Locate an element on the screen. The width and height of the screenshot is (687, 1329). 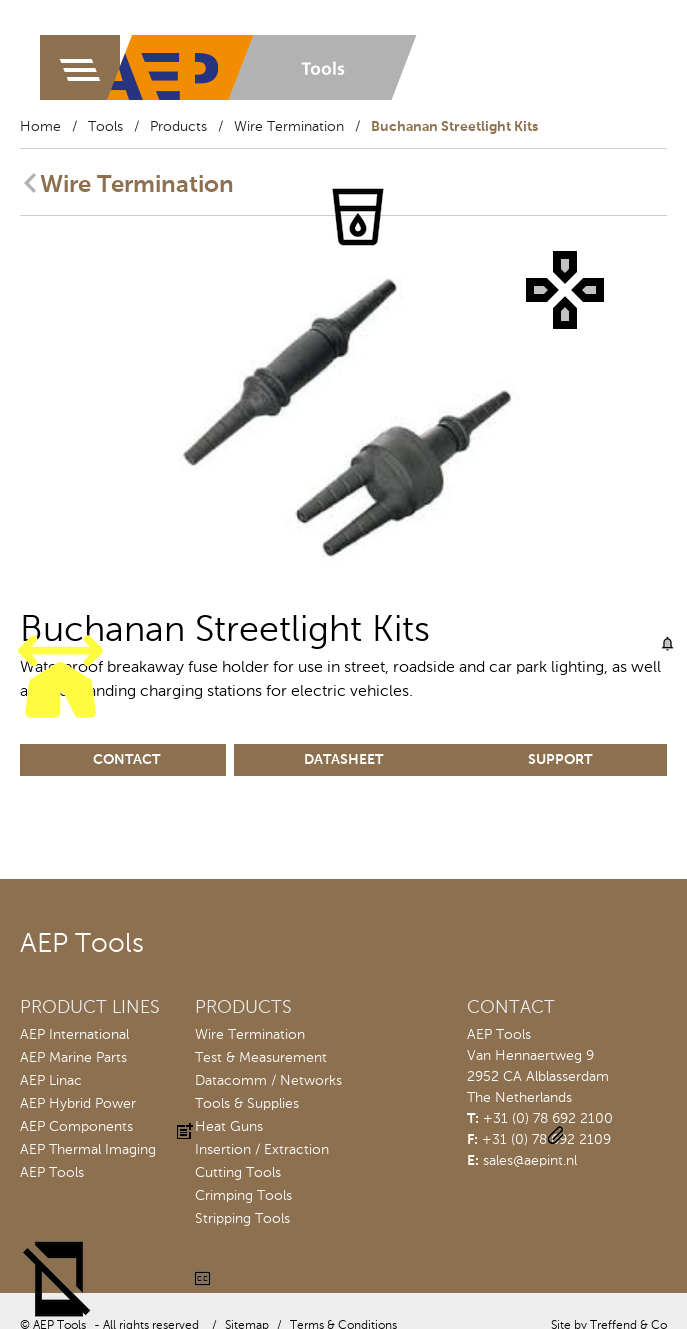
create a new post or document is located at coordinates (184, 1131).